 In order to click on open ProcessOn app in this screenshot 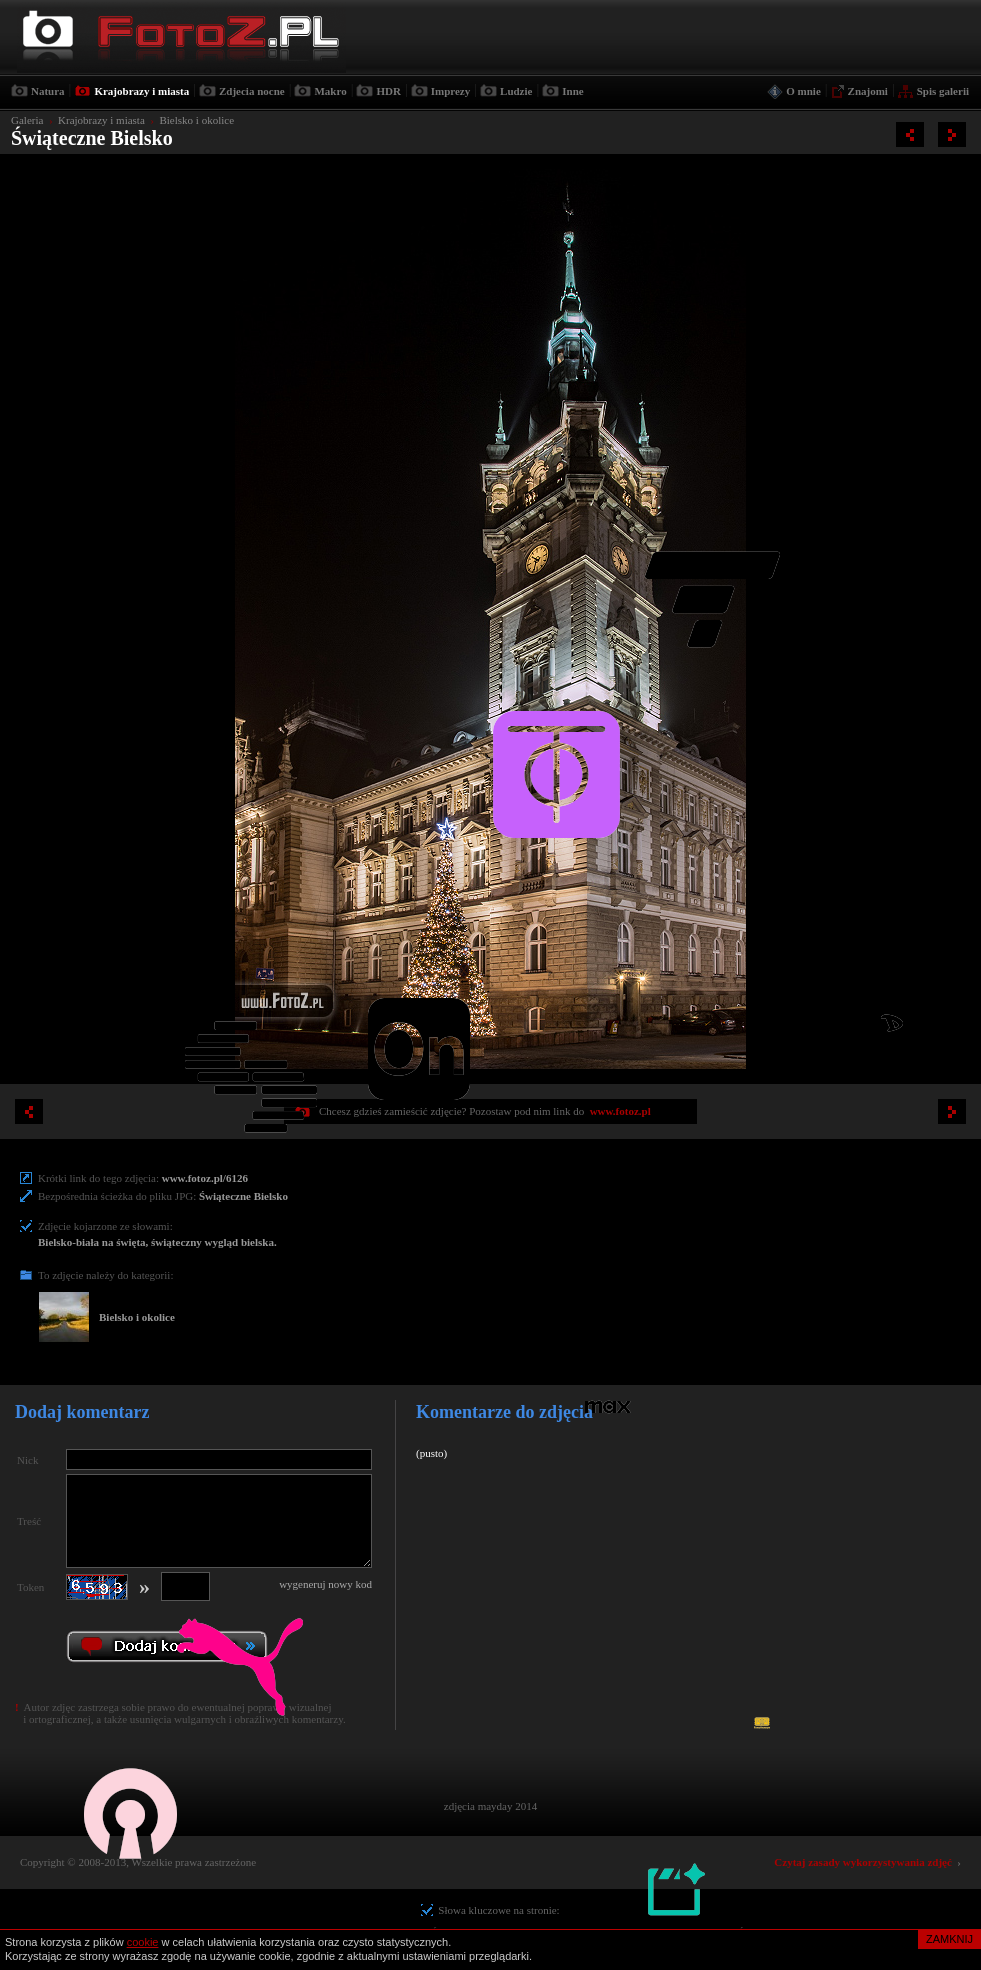, I will do `click(419, 1049)`.